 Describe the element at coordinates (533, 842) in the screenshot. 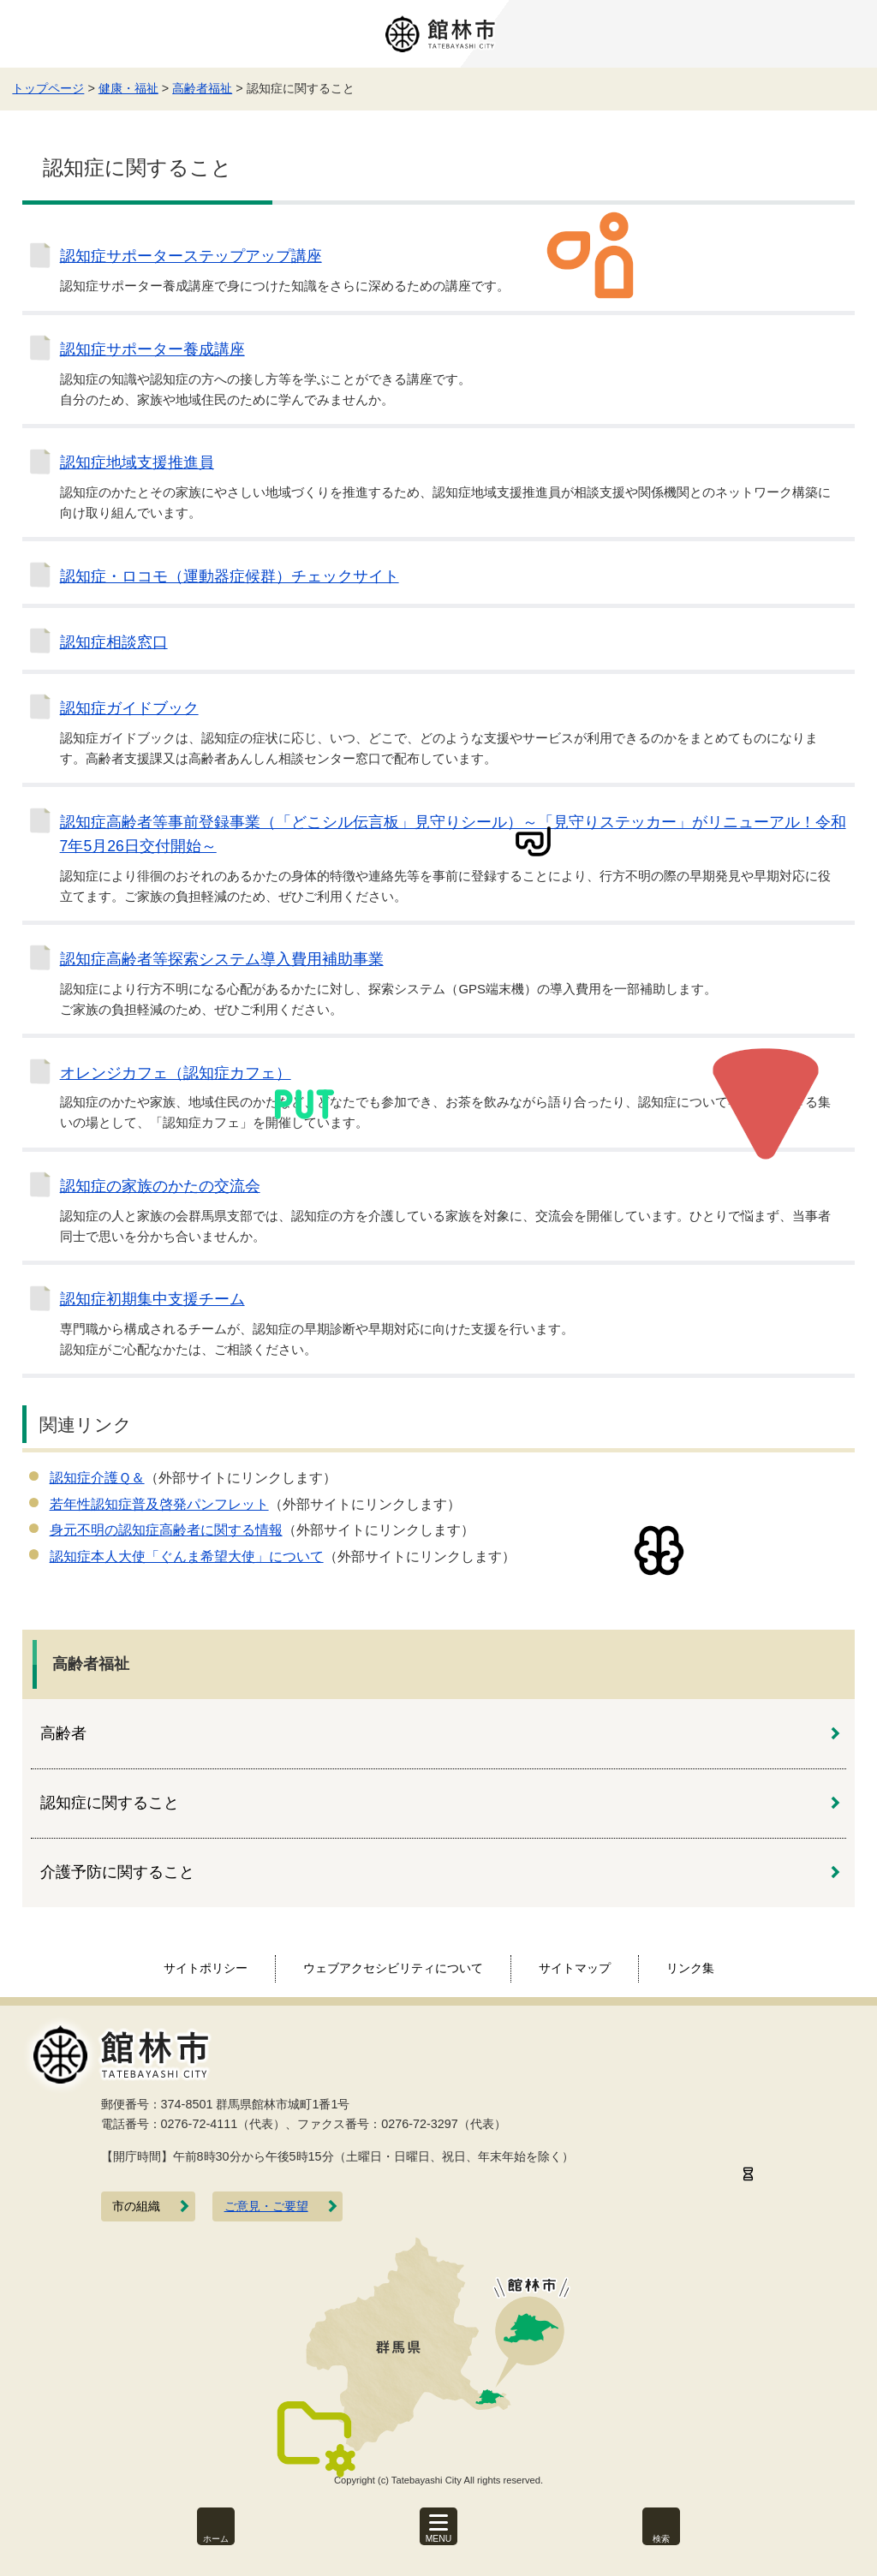

I see `access scuba diving or snorkeling activities` at that location.